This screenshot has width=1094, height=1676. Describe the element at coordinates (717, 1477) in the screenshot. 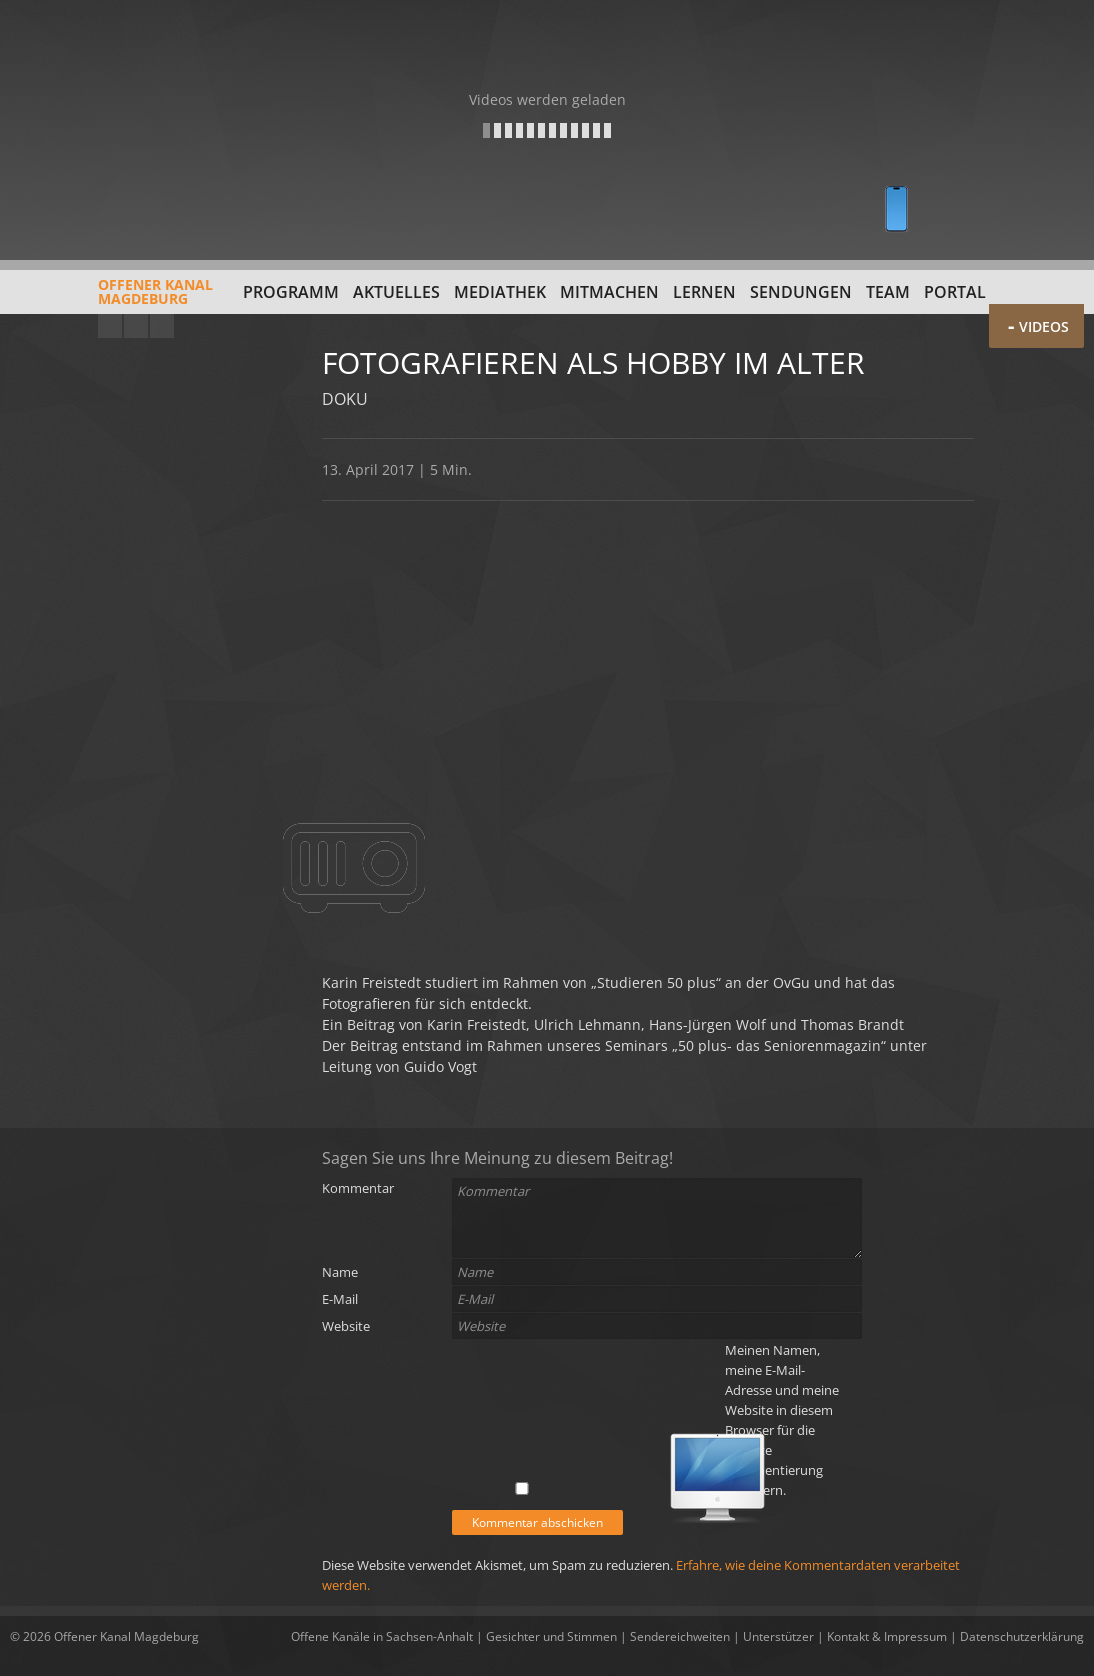

I see `represents an iMac computer in system settings` at that location.